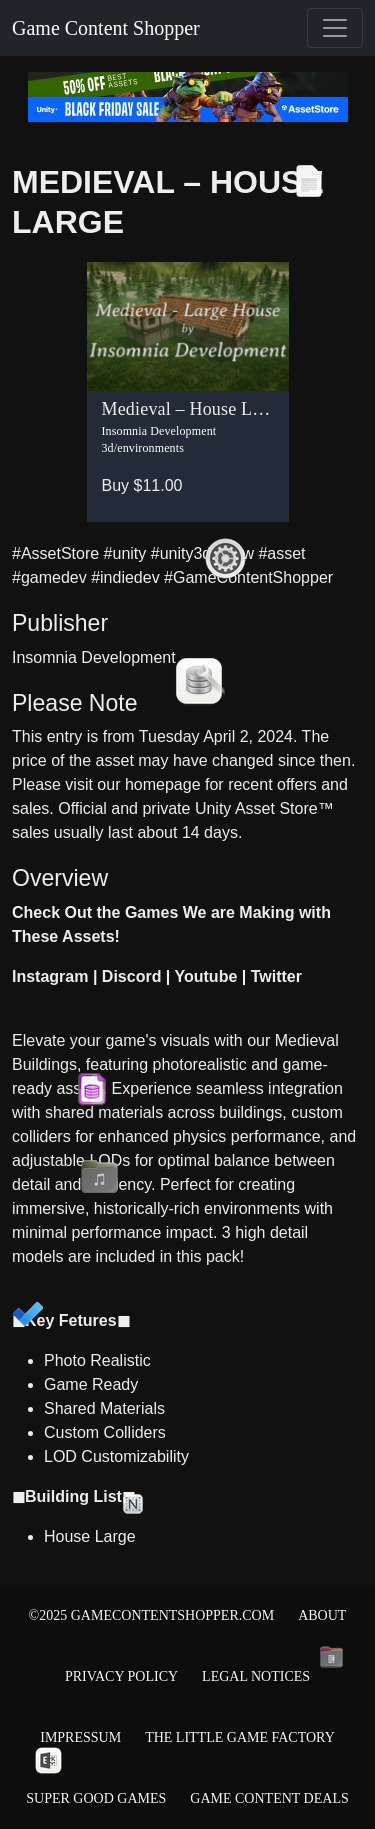  Describe the element at coordinates (133, 1504) in the screenshot. I see `open nota text editor app` at that location.